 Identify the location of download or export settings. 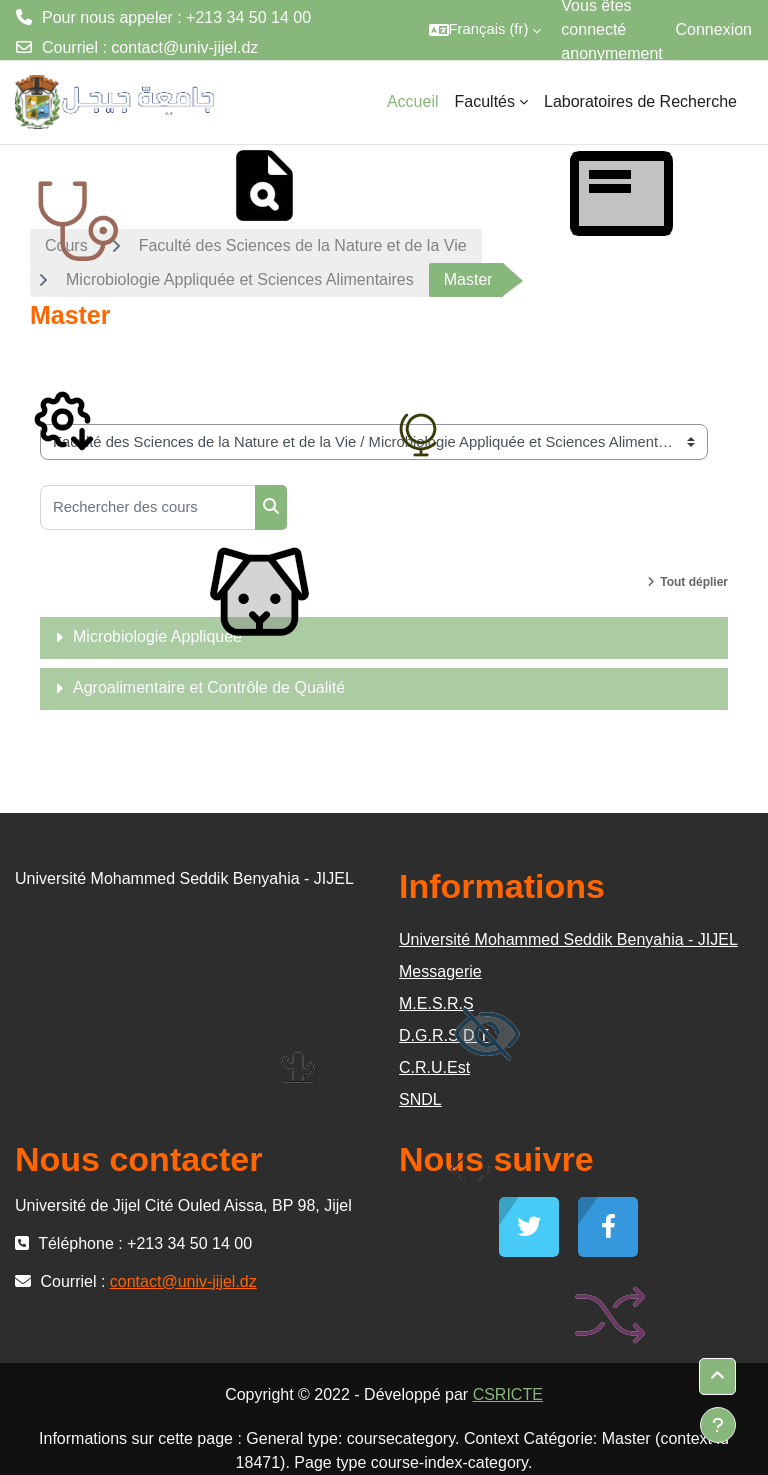
(62, 419).